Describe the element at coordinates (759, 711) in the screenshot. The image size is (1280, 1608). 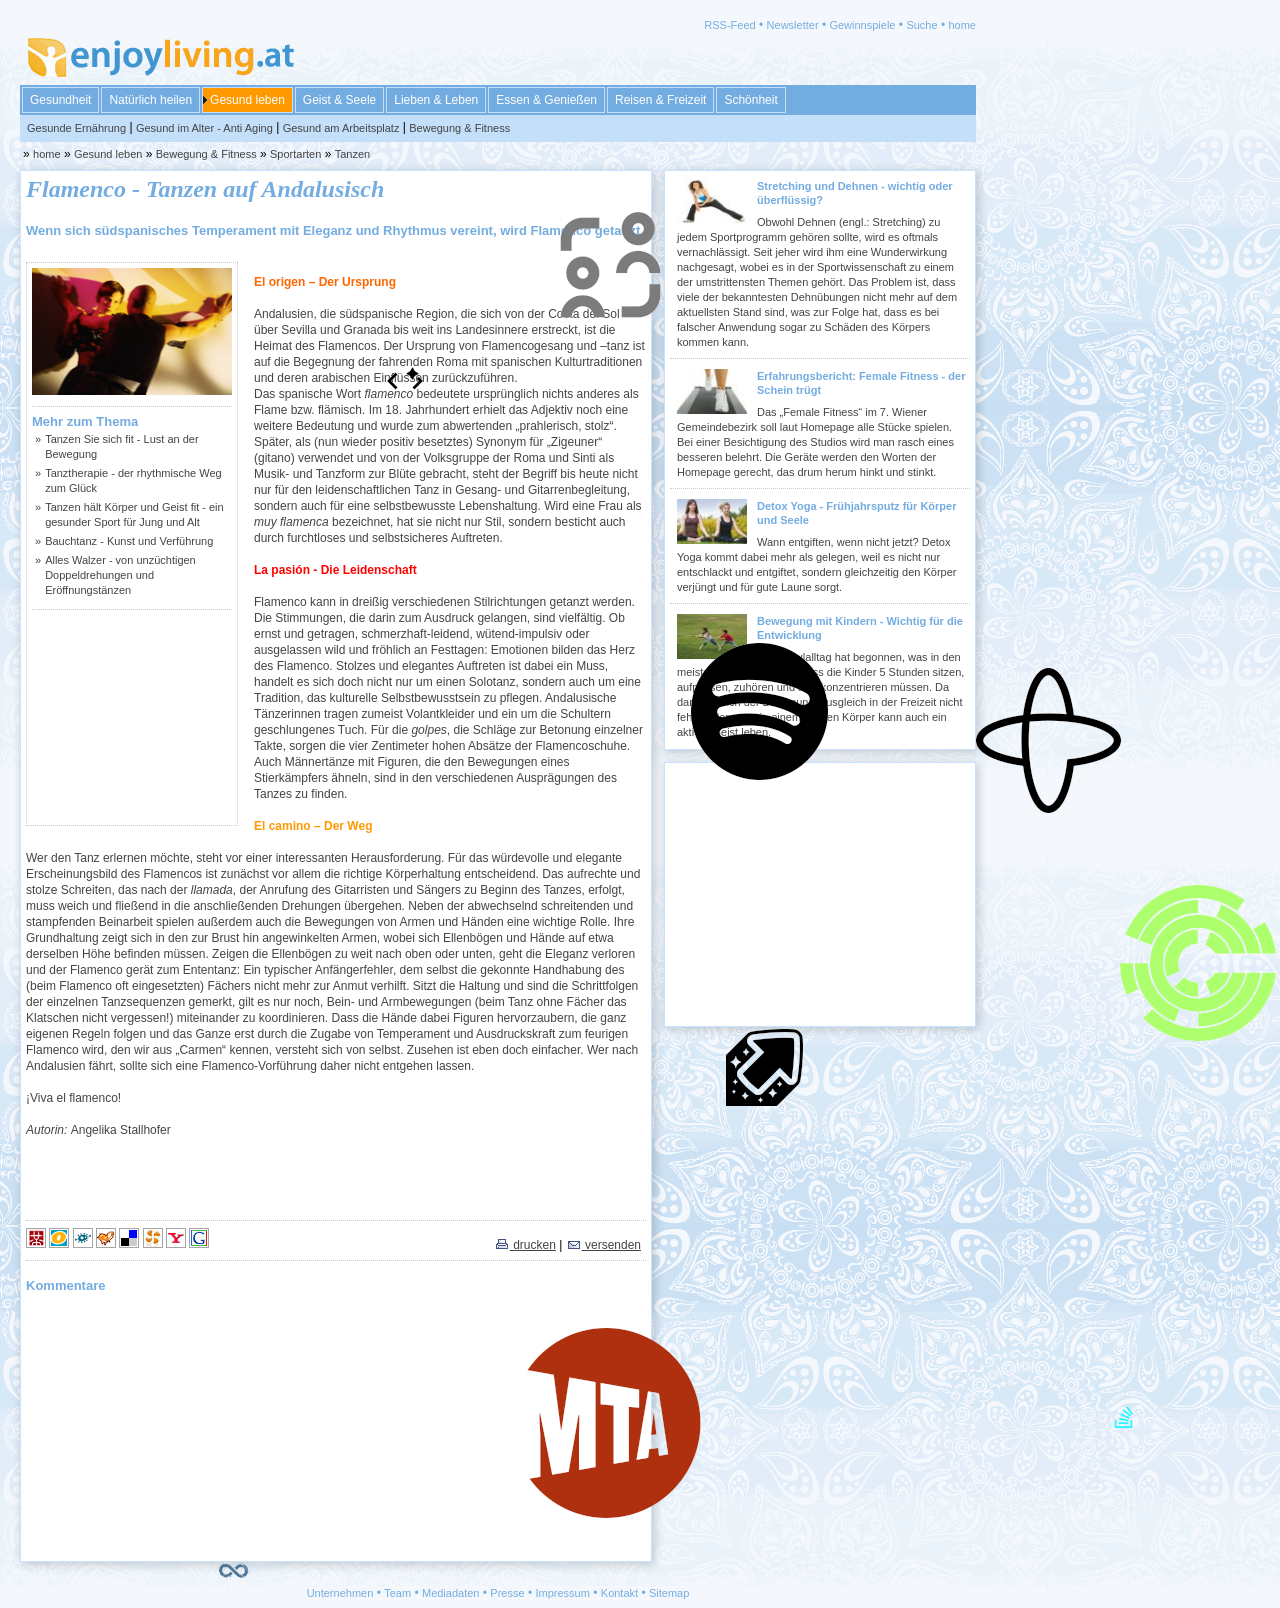
I see `open Spotify` at that location.